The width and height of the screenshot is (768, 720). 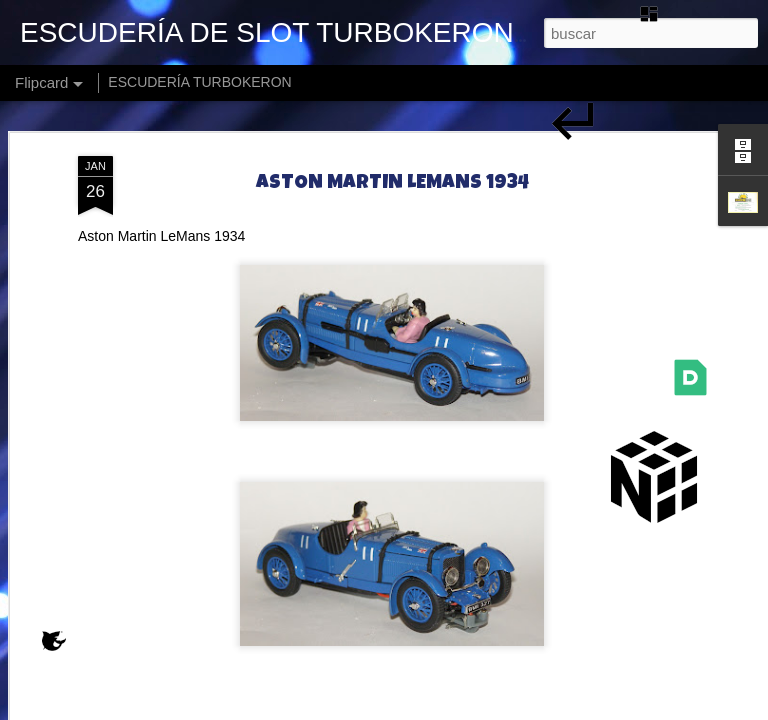 I want to click on NumPy library or package integration, so click(x=654, y=477).